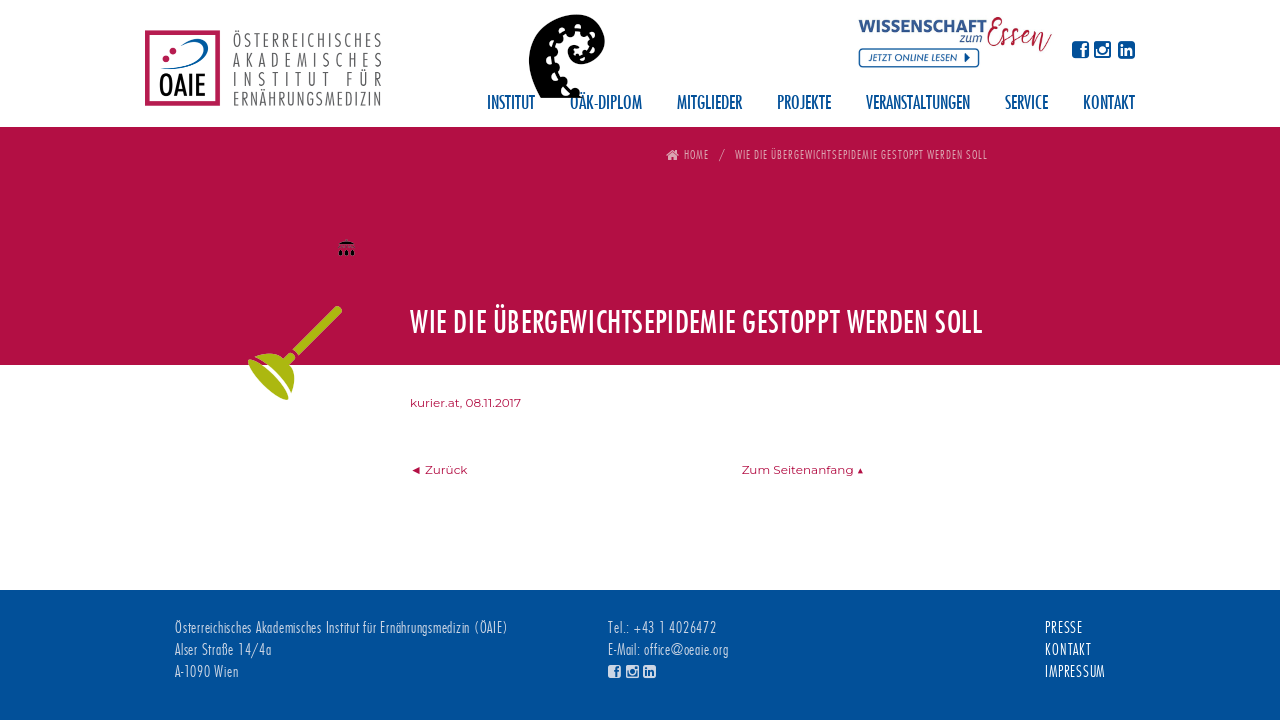 The width and height of the screenshot is (1280, 720). I want to click on report a plumbing issue or maintenance request, so click(295, 353).